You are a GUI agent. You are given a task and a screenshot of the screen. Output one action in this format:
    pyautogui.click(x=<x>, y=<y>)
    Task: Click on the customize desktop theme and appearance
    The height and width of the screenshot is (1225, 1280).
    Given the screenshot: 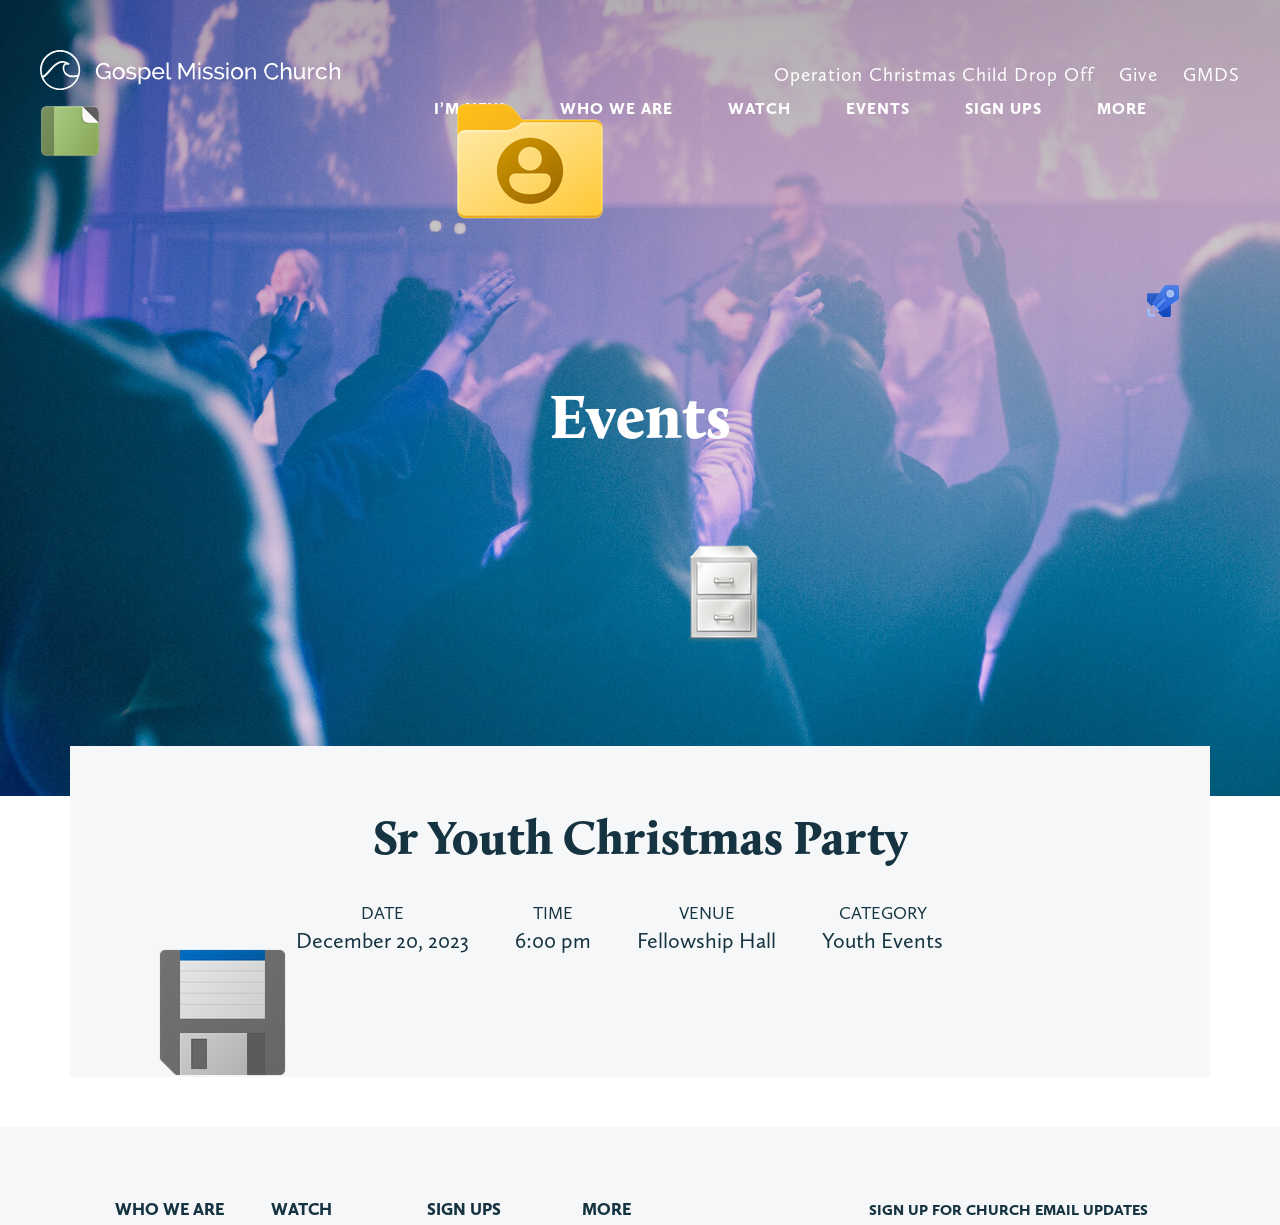 What is the action you would take?
    pyautogui.click(x=70, y=129)
    